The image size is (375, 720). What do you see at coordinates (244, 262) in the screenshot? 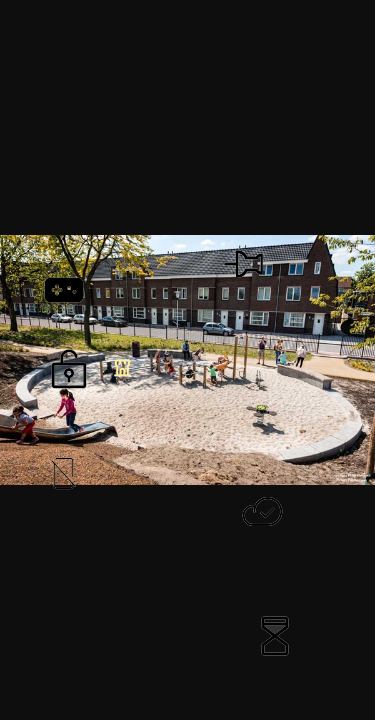
I see `pin an item to keep it visible` at bounding box center [244, 262].